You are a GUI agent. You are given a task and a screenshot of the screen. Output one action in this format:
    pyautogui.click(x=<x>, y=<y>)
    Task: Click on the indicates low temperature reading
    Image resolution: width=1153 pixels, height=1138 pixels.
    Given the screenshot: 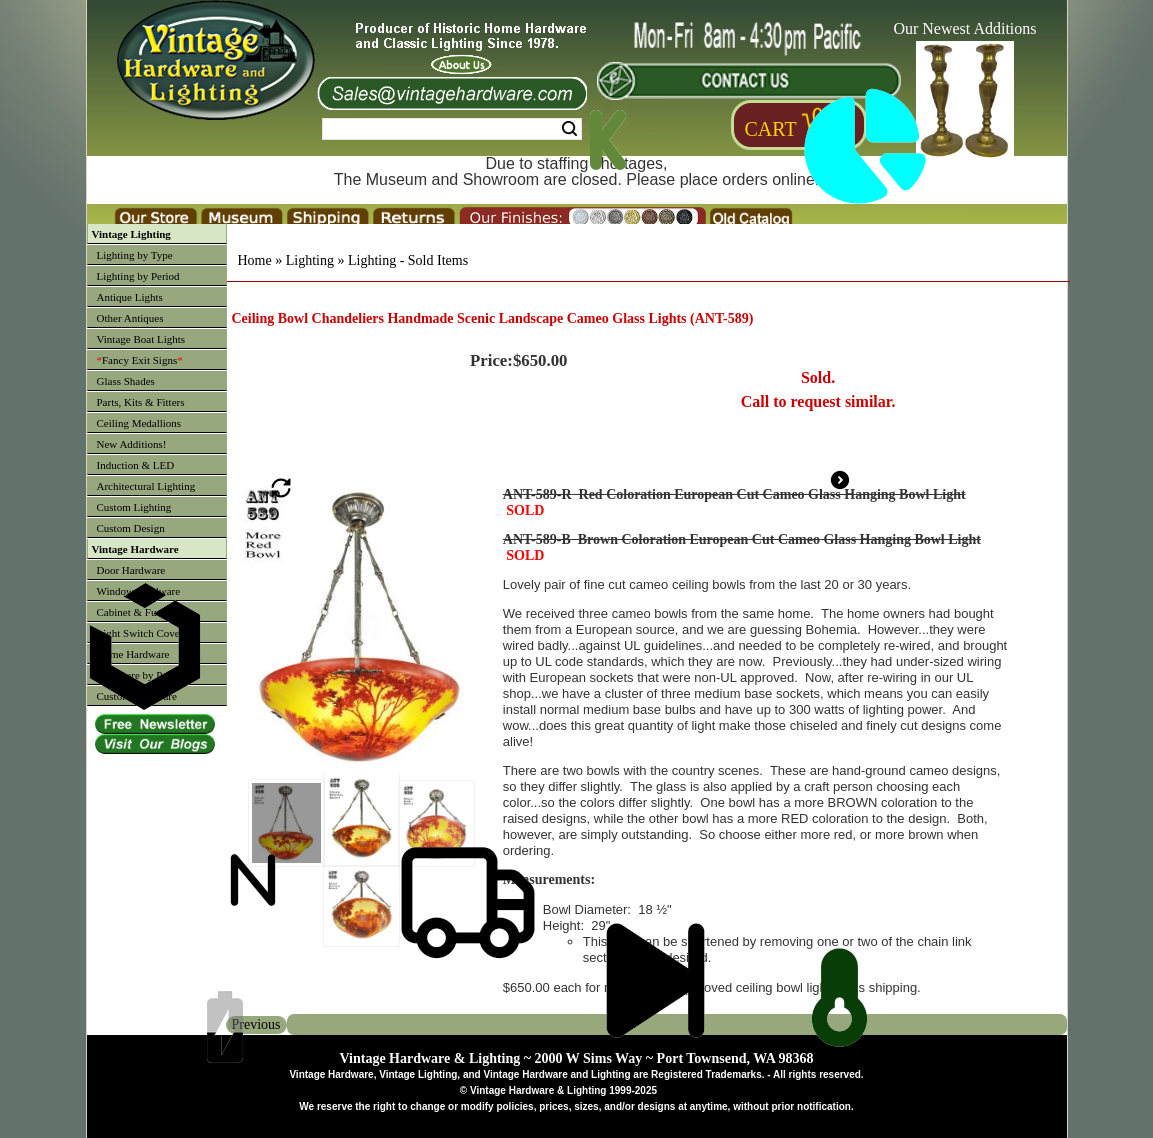 What is the action you would take?
    pyautogui.click(x=839, y=997)
    